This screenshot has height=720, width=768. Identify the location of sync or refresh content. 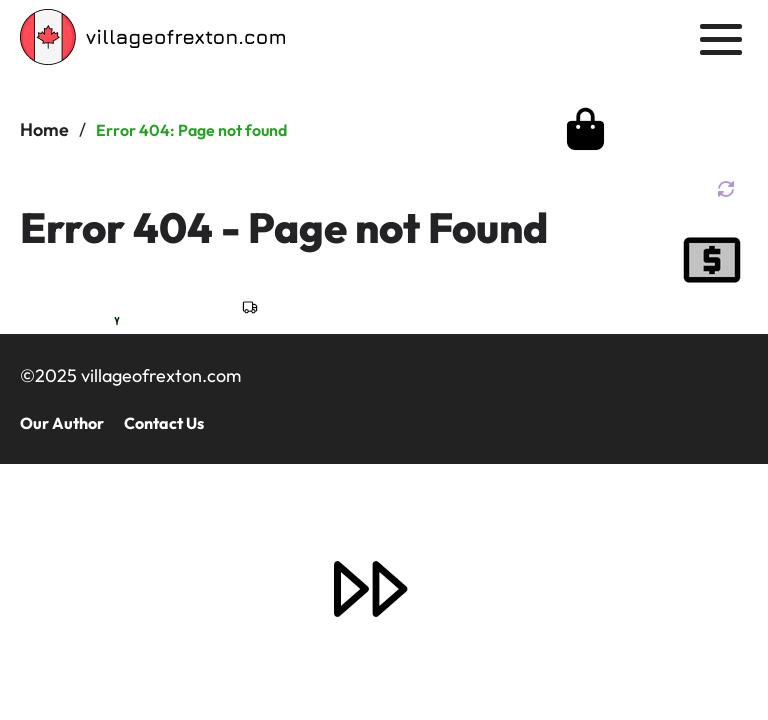
(726, 189).